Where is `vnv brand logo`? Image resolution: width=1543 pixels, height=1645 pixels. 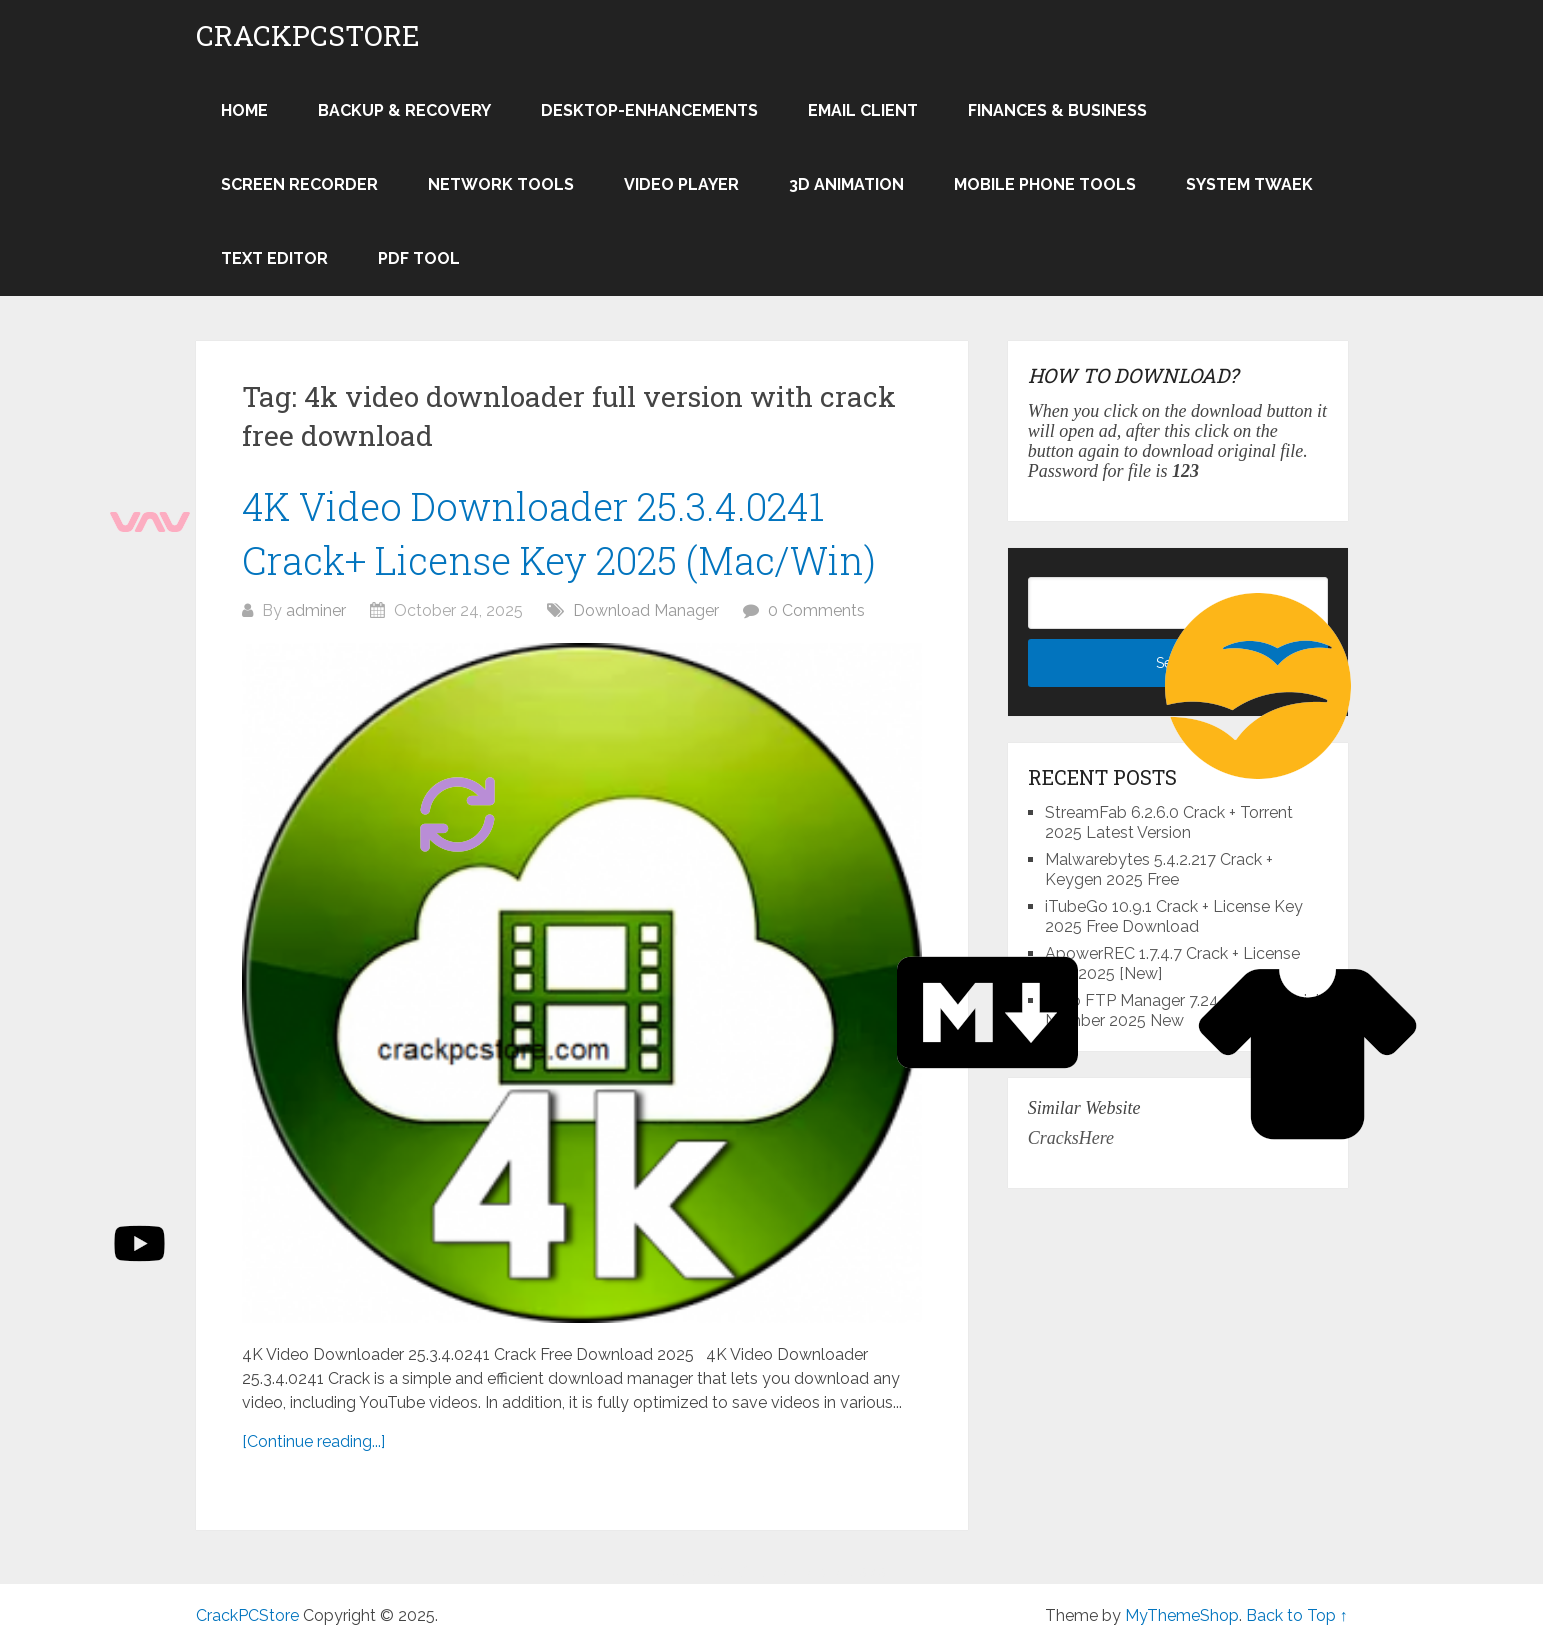 vnv brand logo is located at coordinates (150, 520).